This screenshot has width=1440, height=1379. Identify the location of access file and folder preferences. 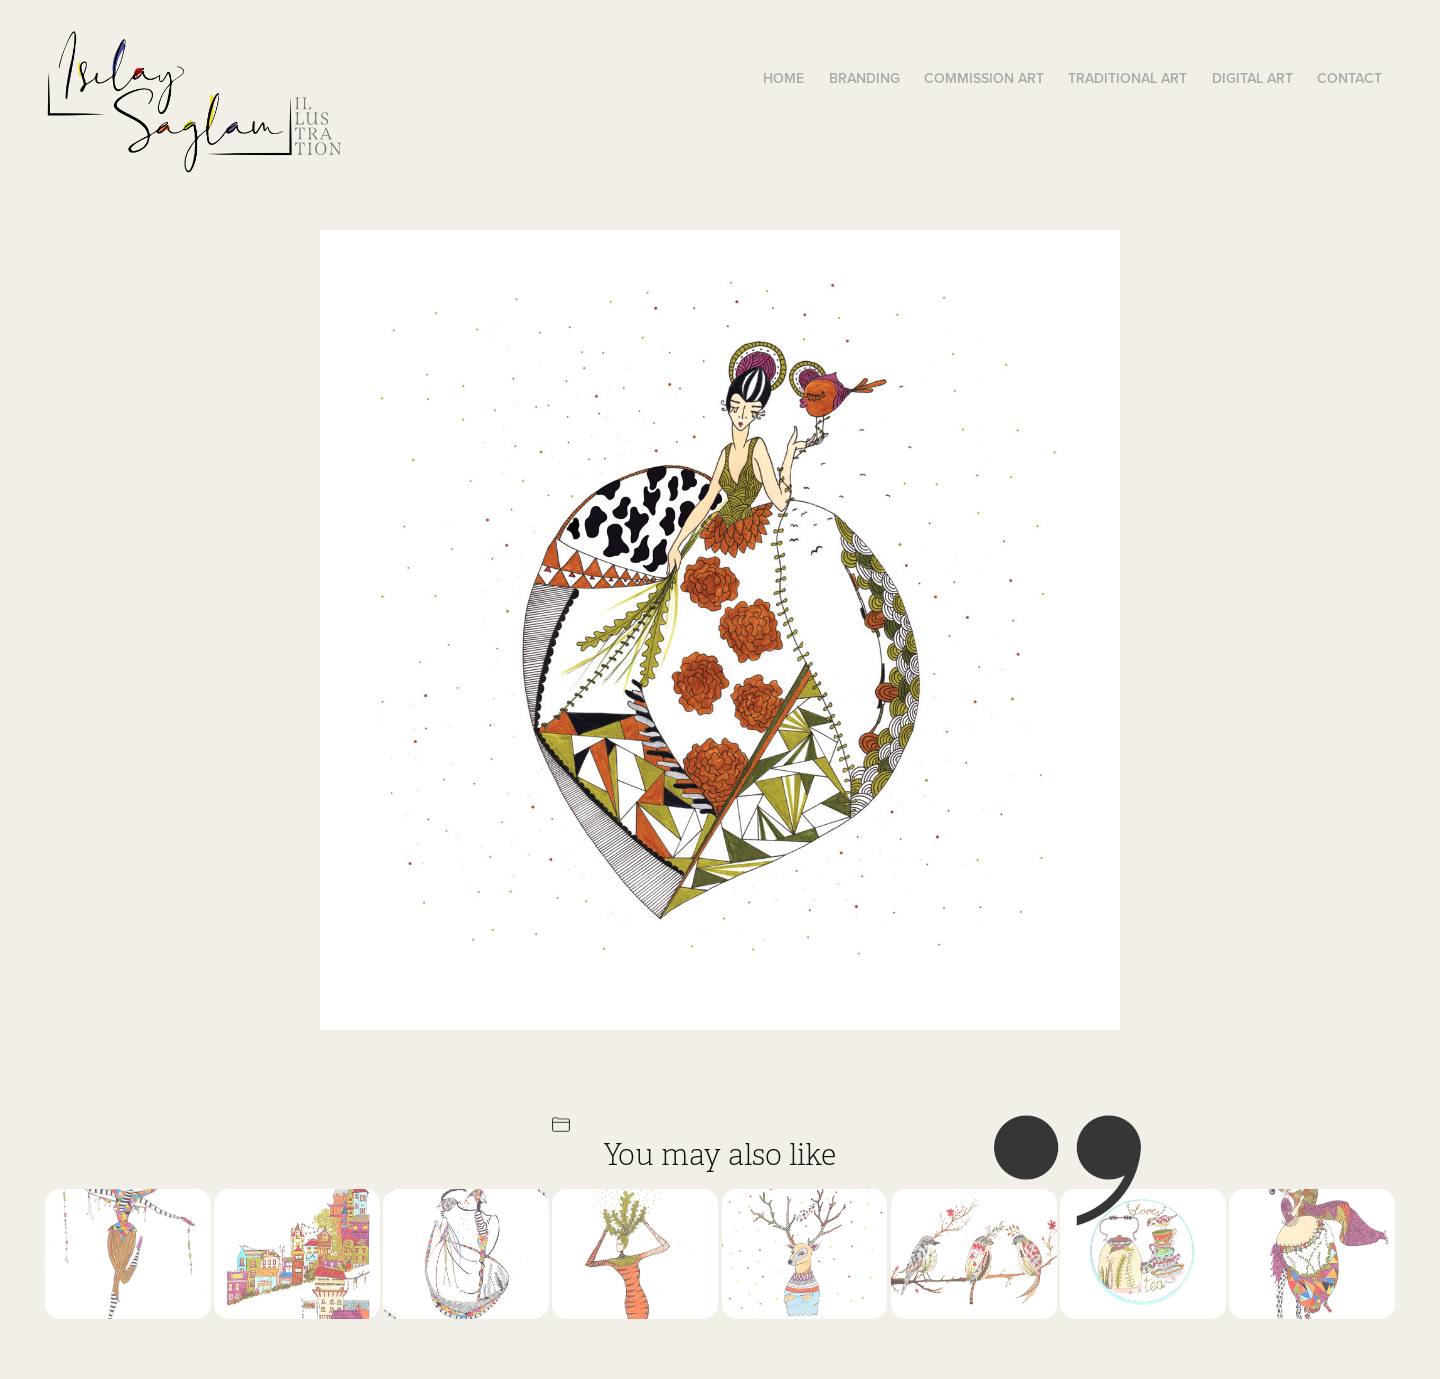
(561, 1124).